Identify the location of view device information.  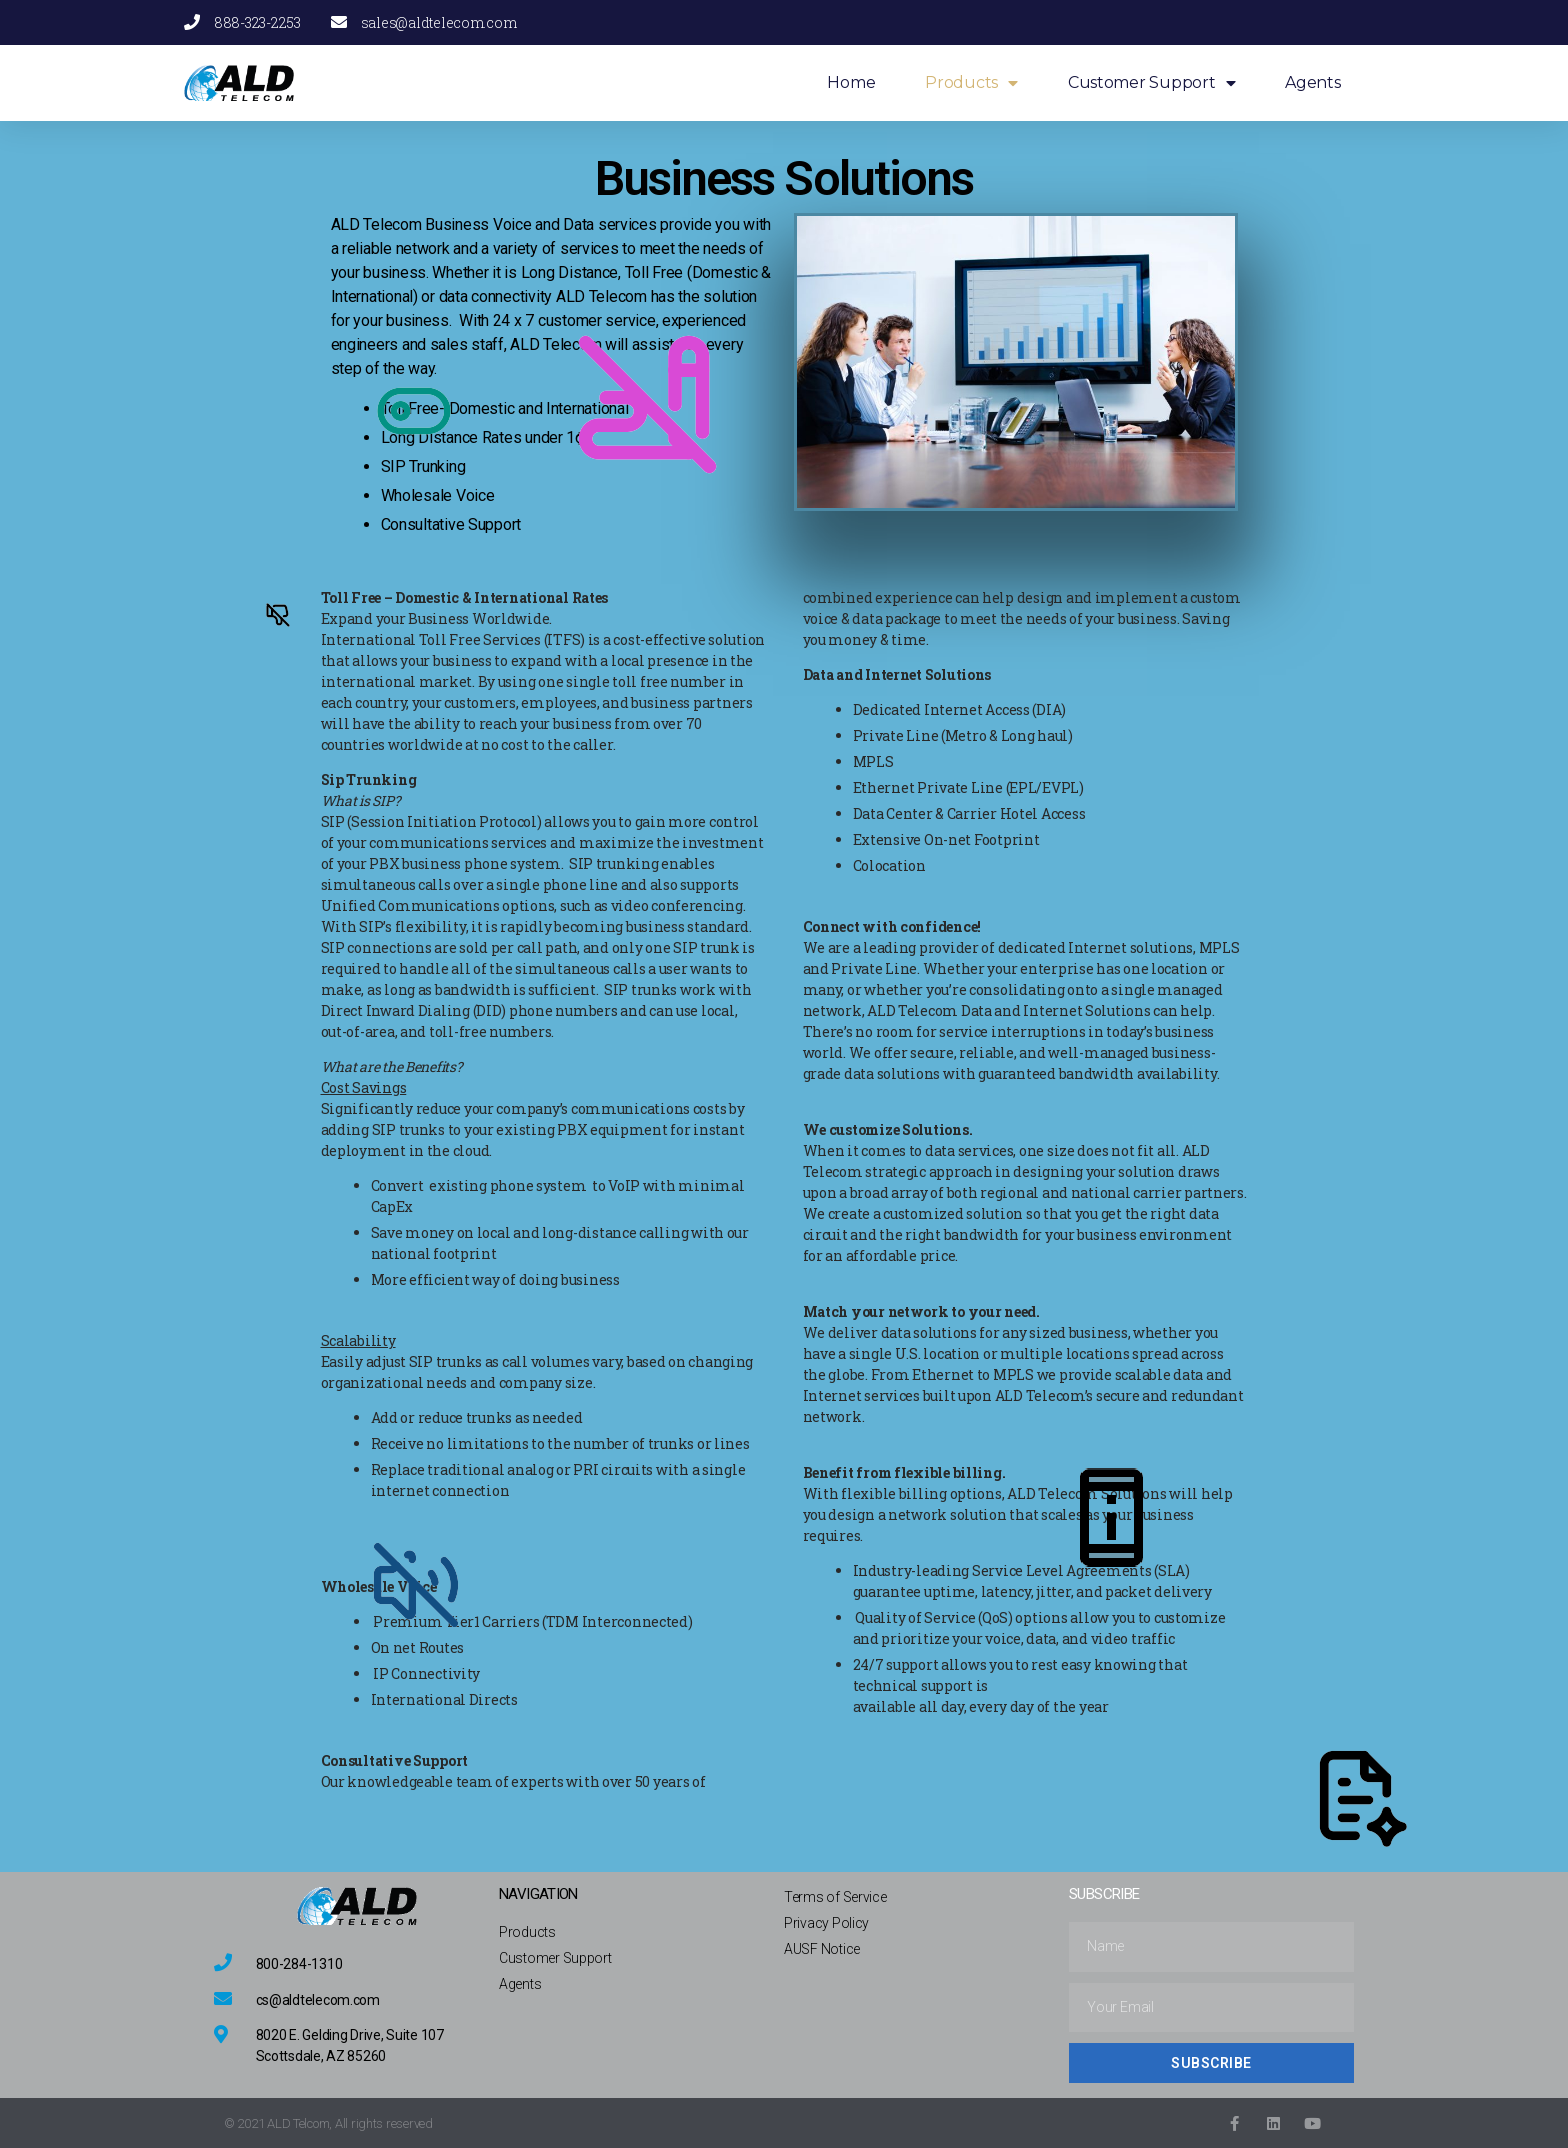
(1111, 1517).